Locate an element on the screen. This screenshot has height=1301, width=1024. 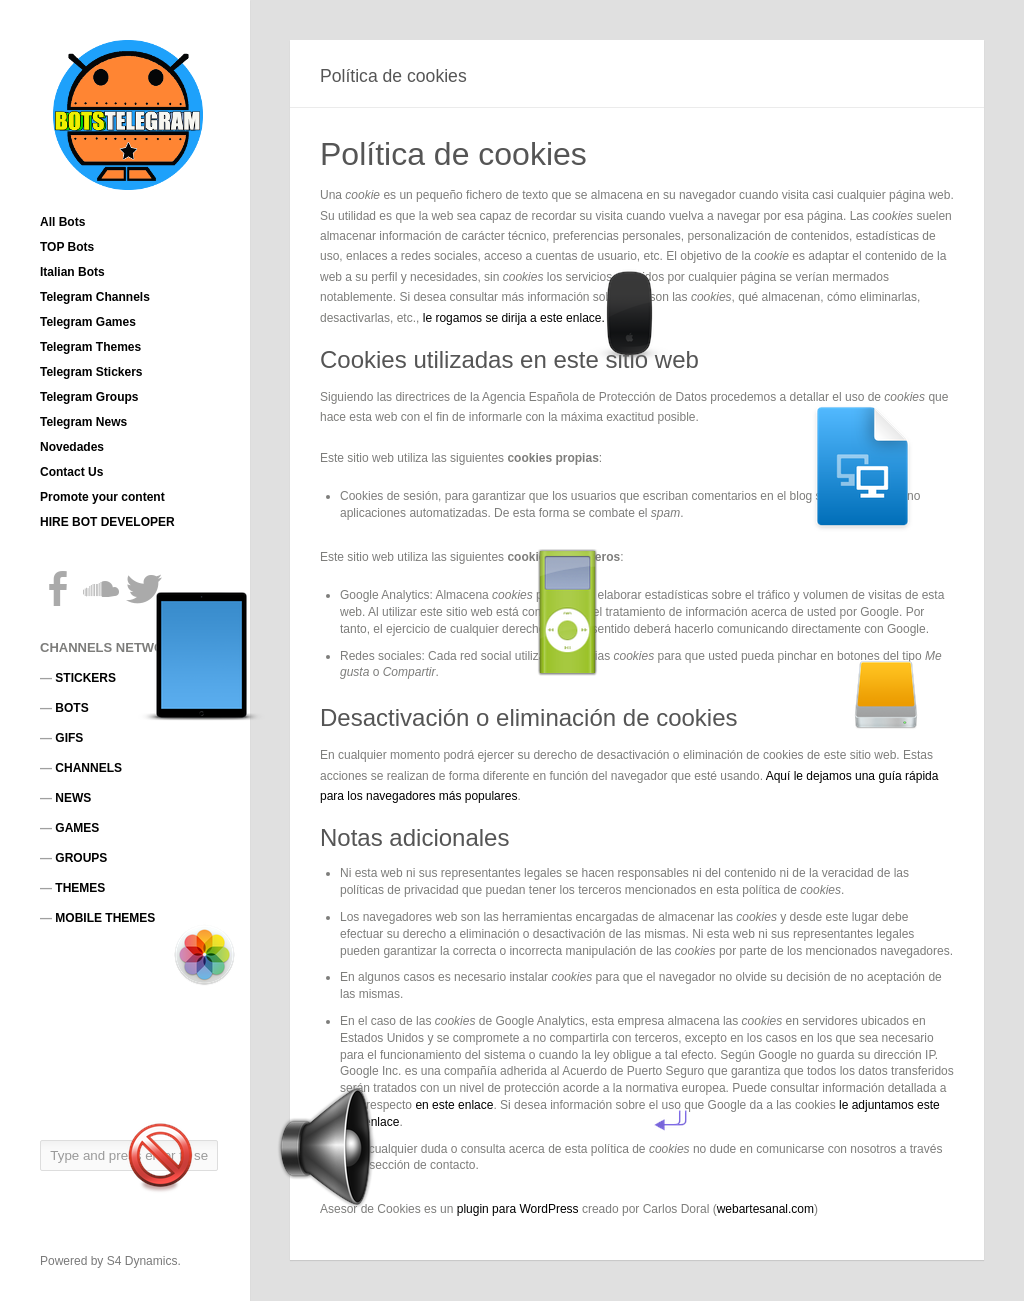
reply to all recipients of an email is located at coordinates (670, 1118).